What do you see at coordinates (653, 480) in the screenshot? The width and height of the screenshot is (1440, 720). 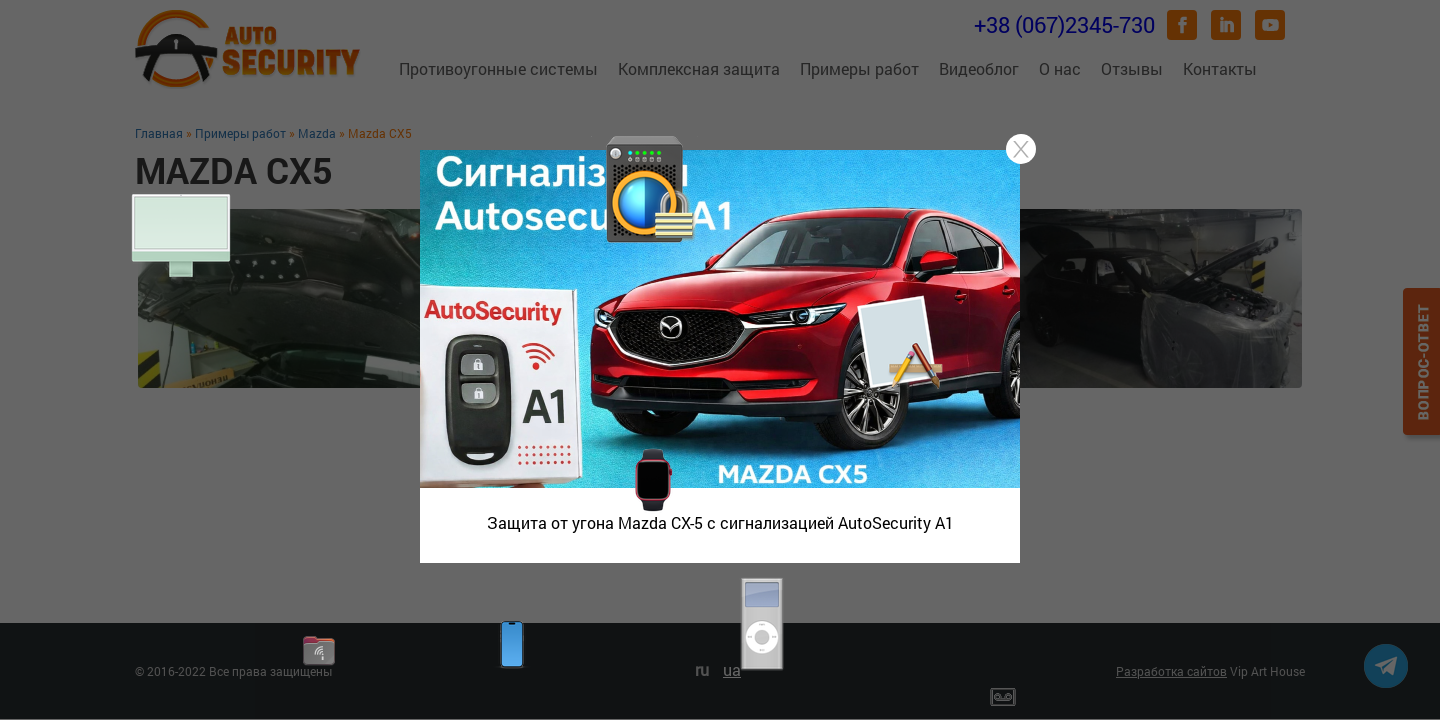 I see `apple watch series 8 device icon` at bounding box center [653, 480].